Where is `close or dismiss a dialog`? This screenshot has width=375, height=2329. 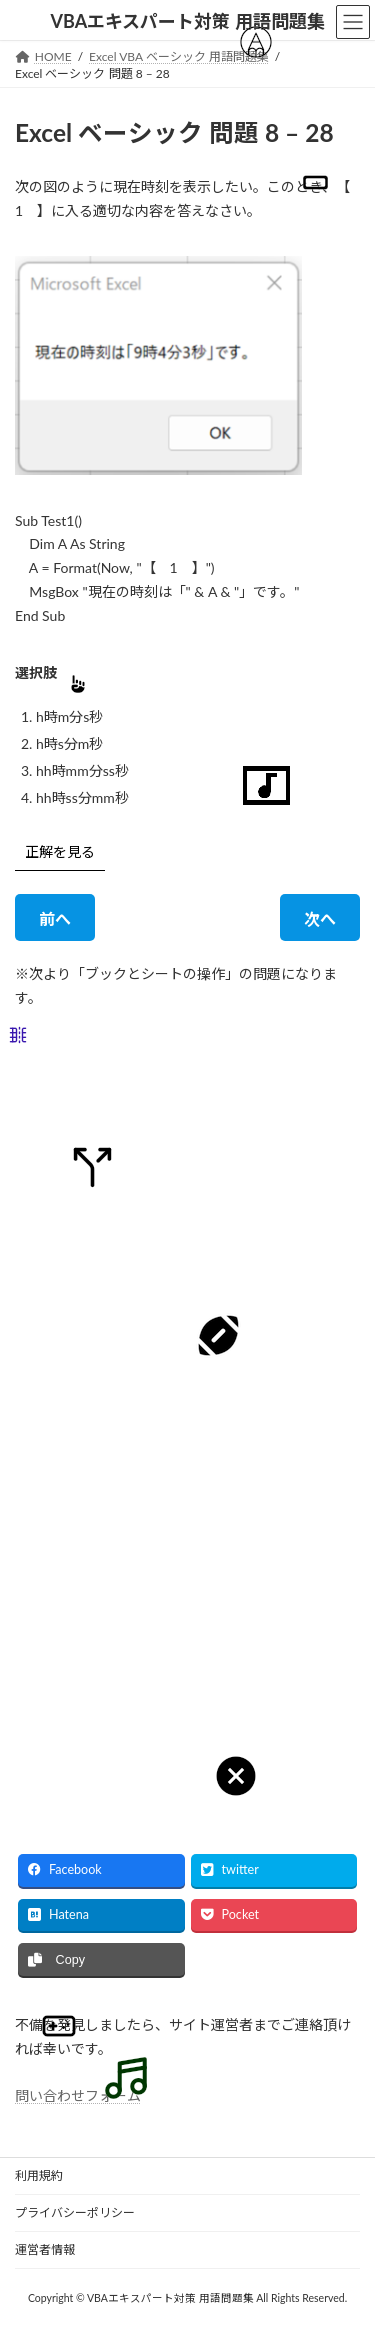
close or dismiss a dialog is located at coordinates (236, 1776).